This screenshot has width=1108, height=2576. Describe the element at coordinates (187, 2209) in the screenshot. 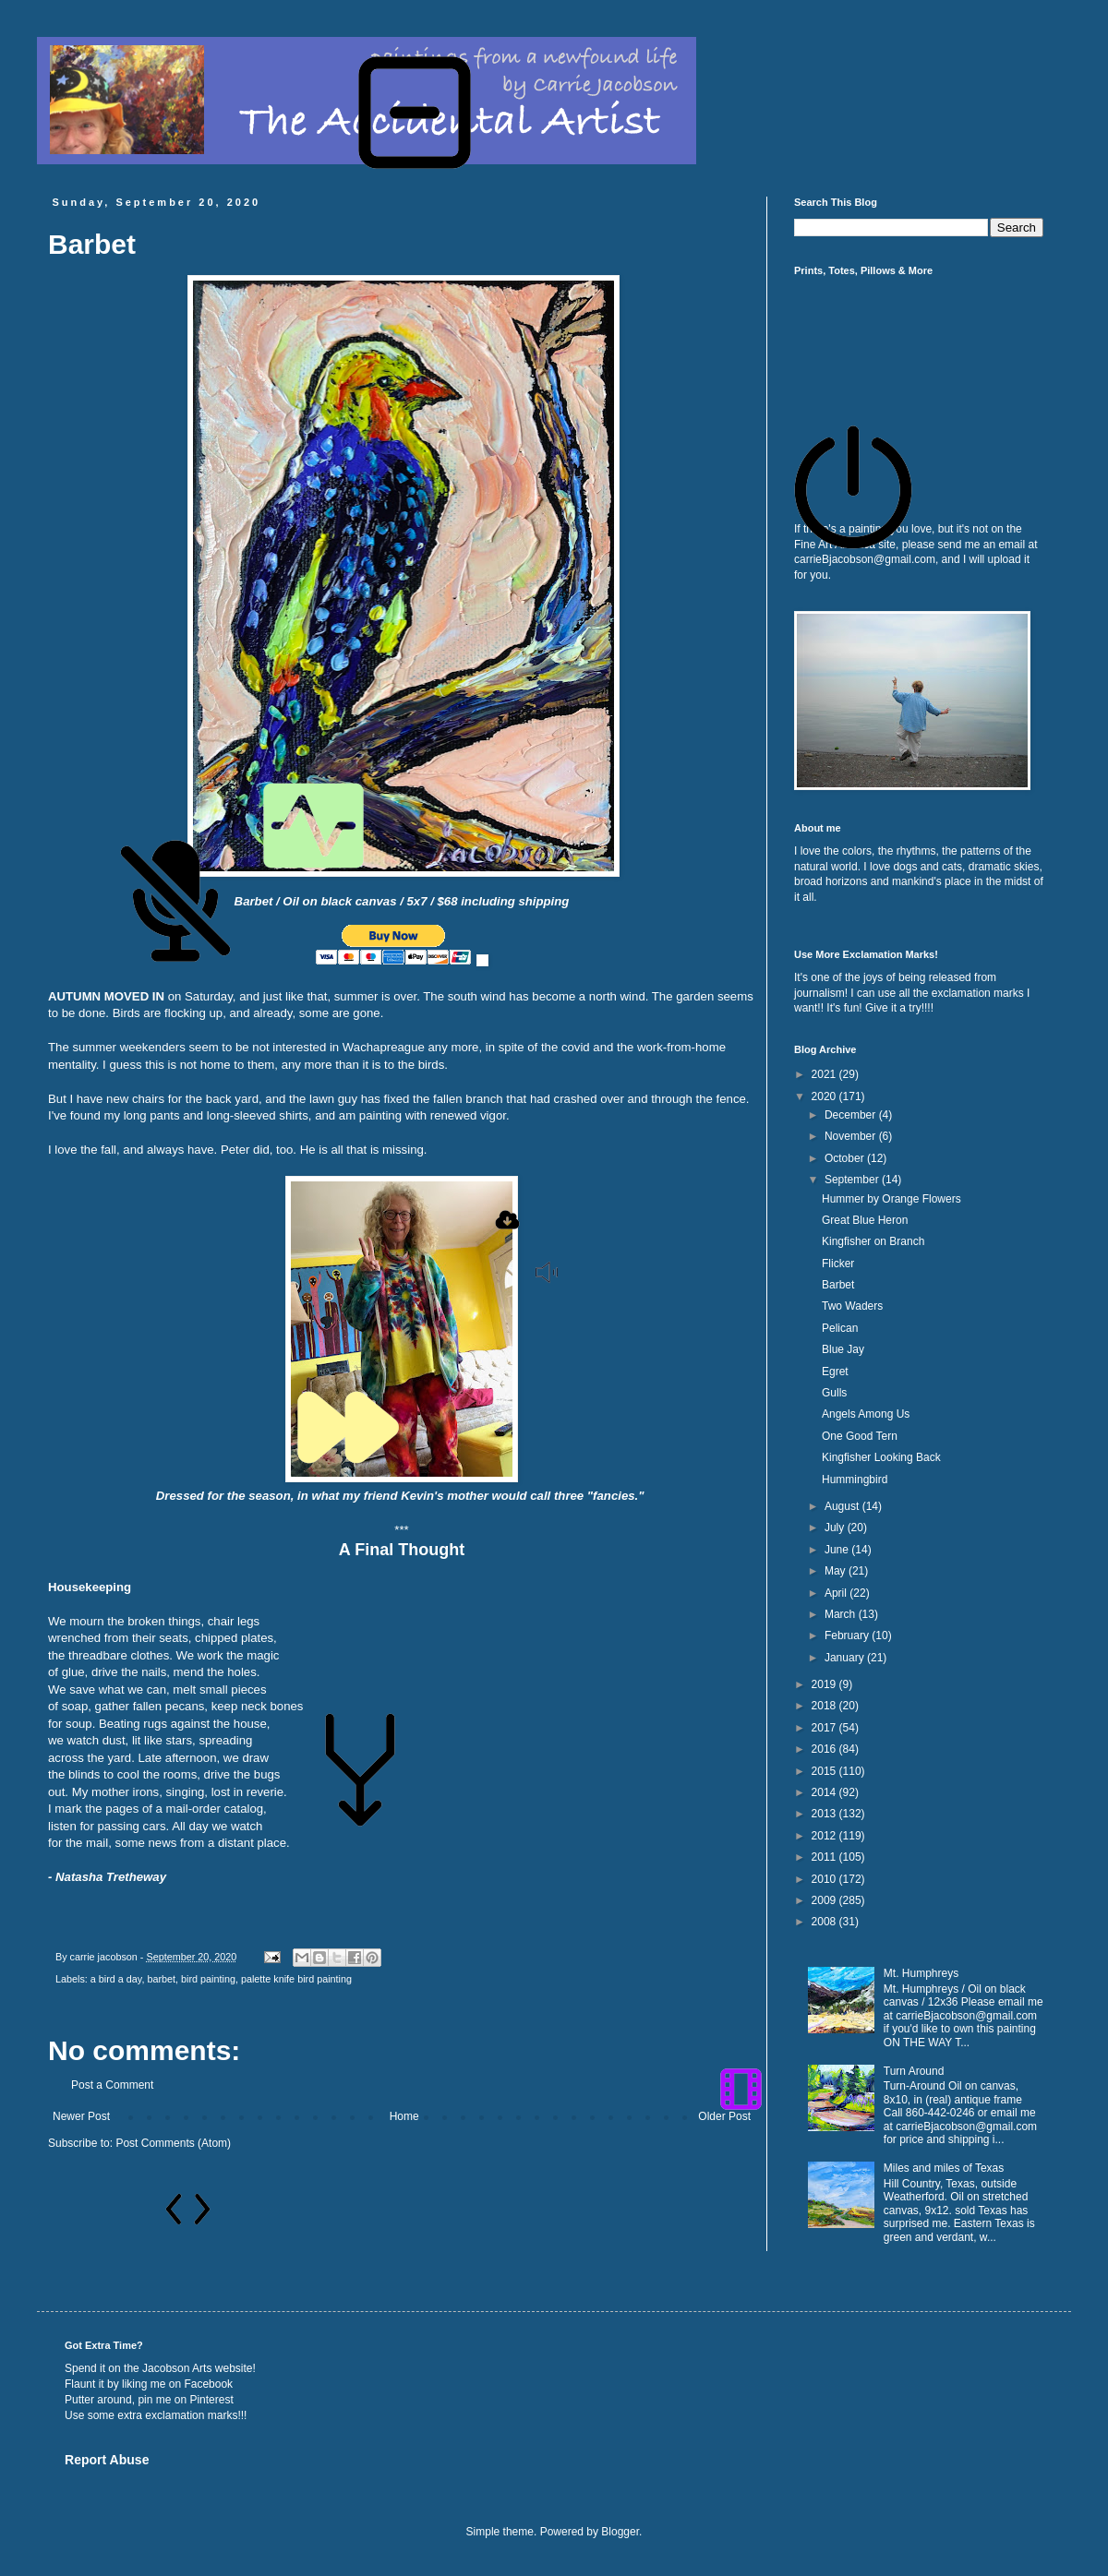

I see `view or edit source code` at that location.